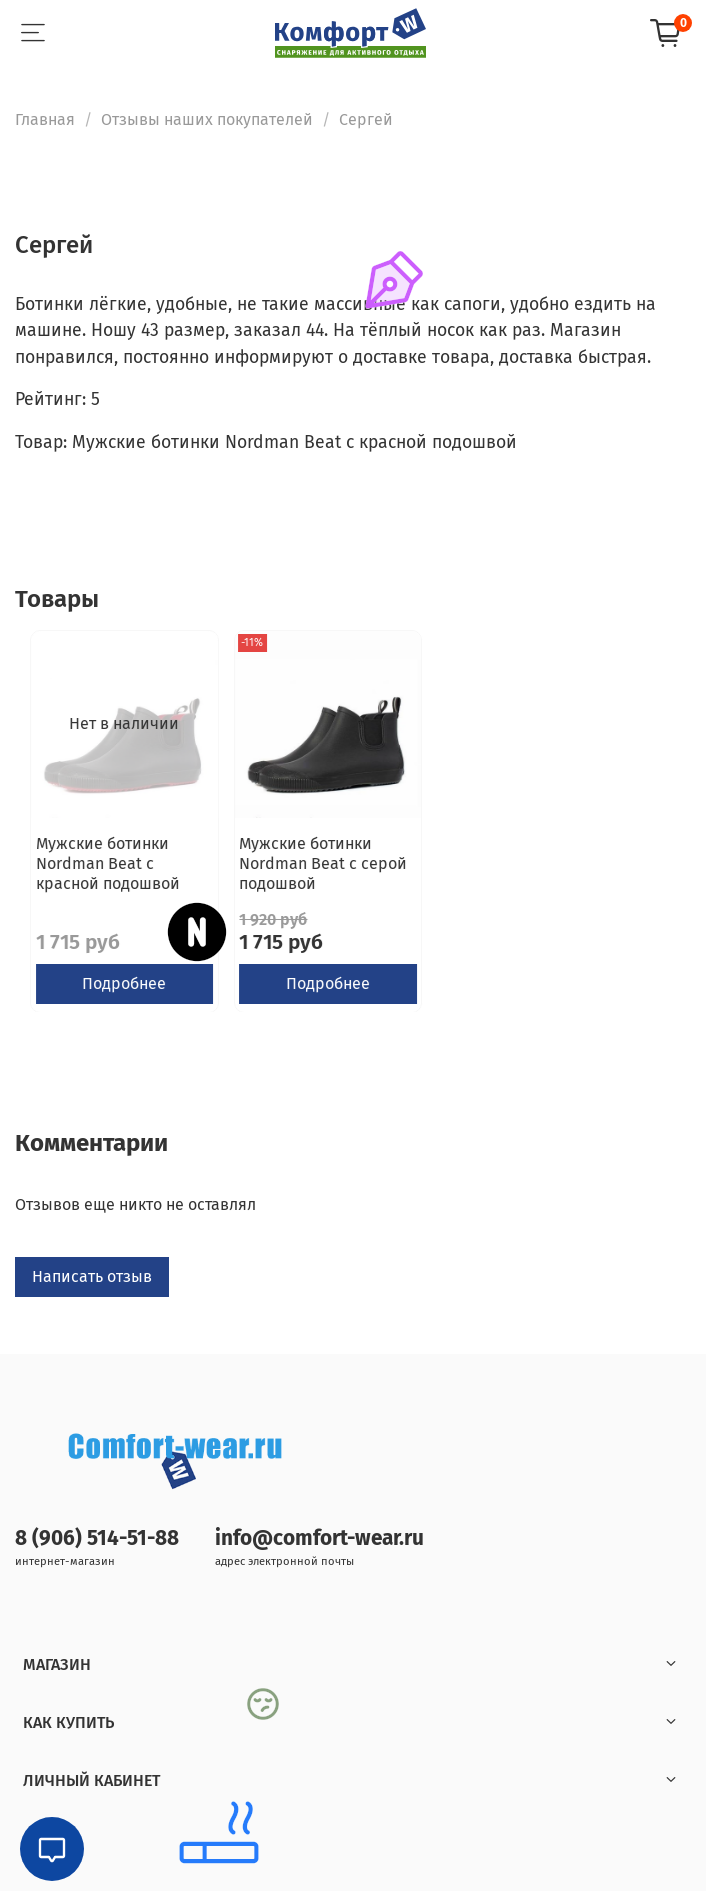 Image resolution: width=706 pixels, height=1891 pixels. What do you see at coordinates (219, 1841) in the screenshot?
I see `indicates a designated smoking area` at bounding box center [219, 1841].